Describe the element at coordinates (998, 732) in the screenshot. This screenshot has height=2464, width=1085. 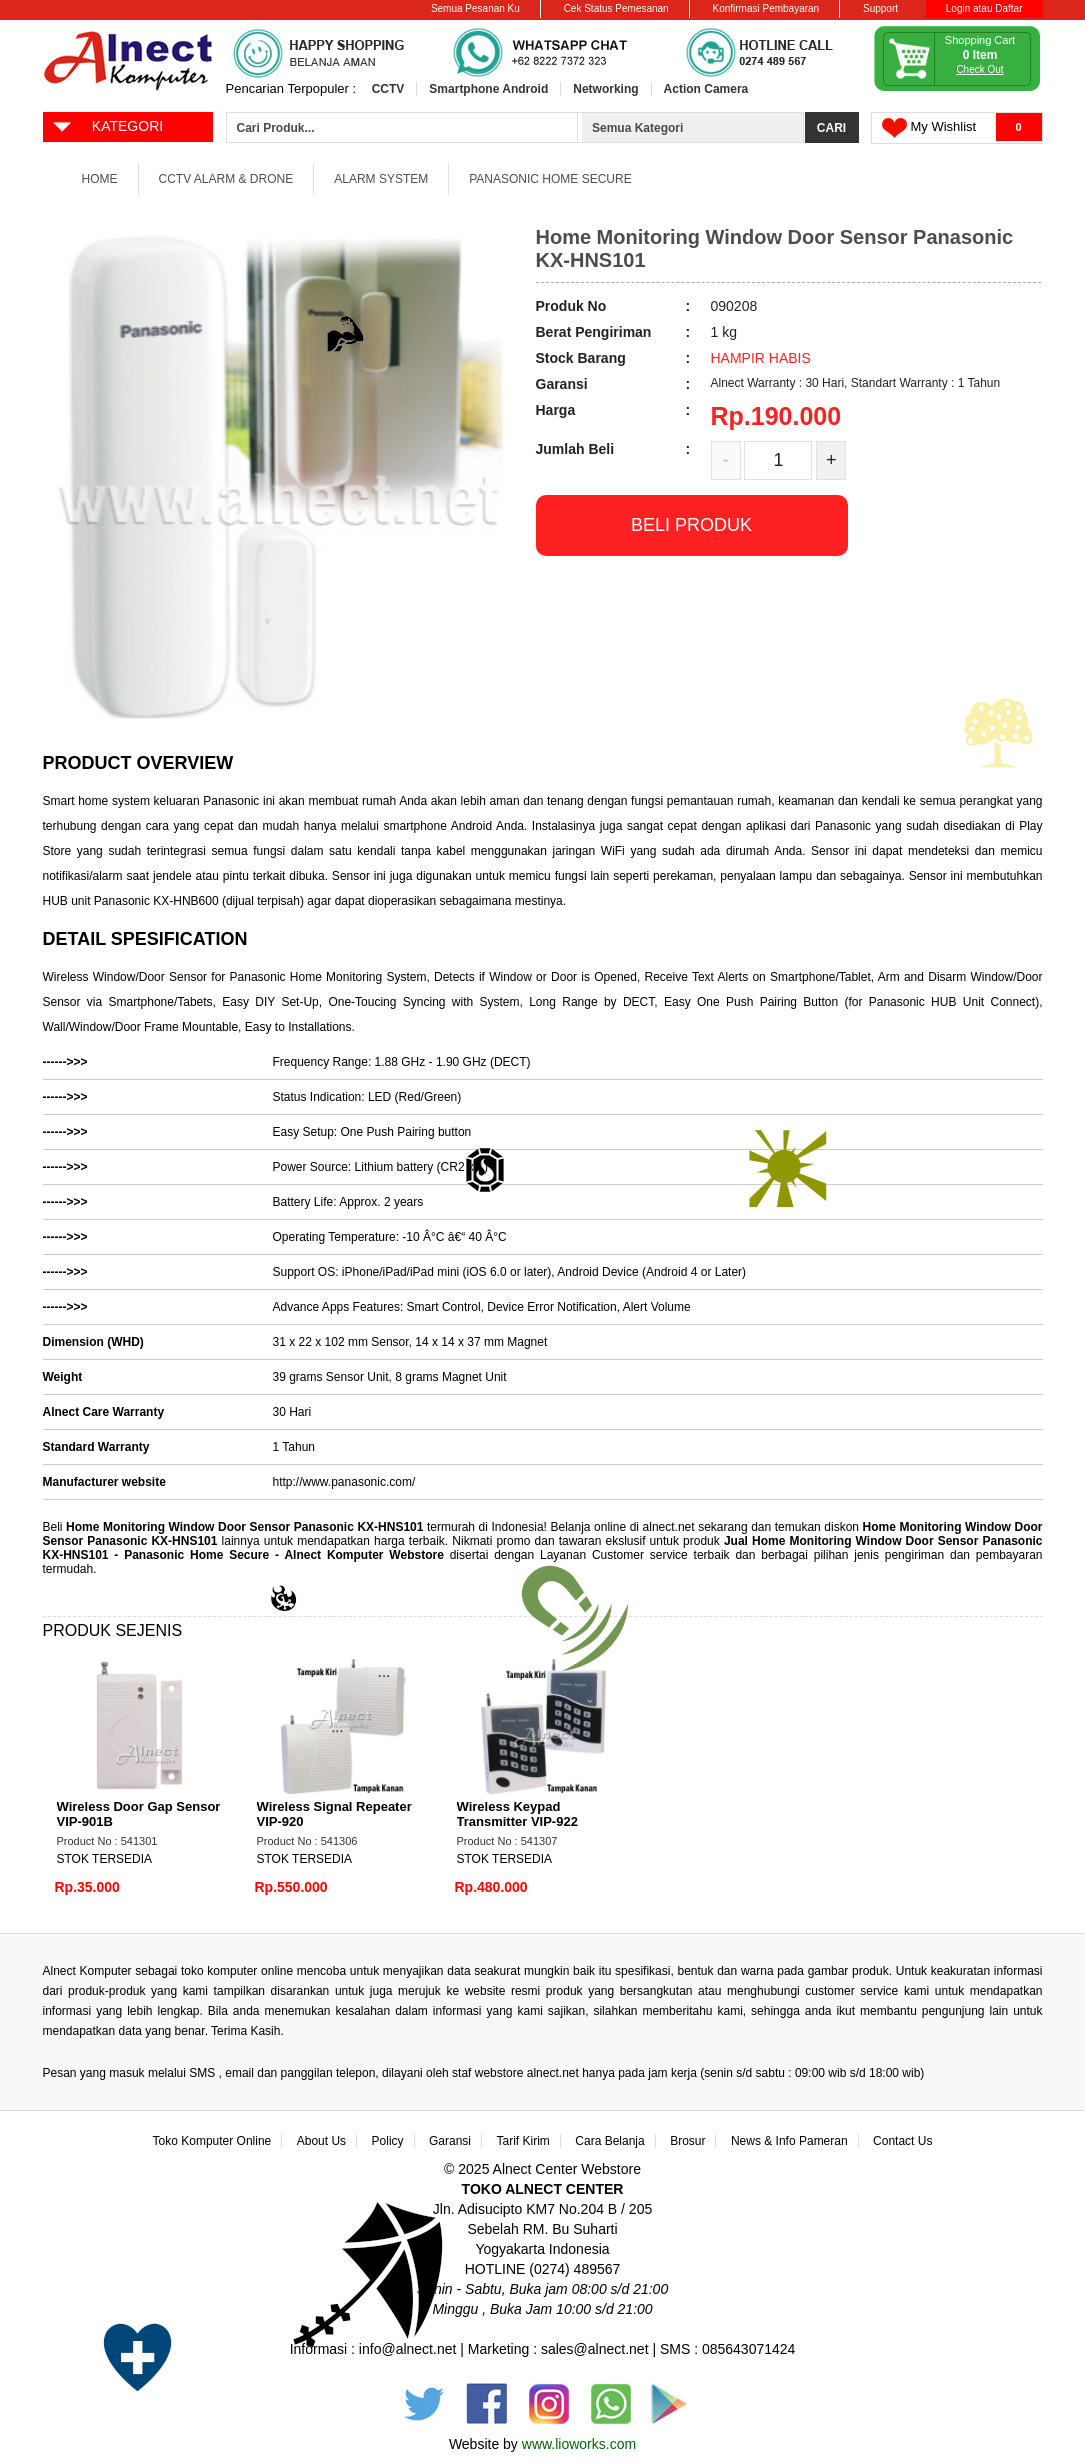
I see `access orchard or farming features` at that location.